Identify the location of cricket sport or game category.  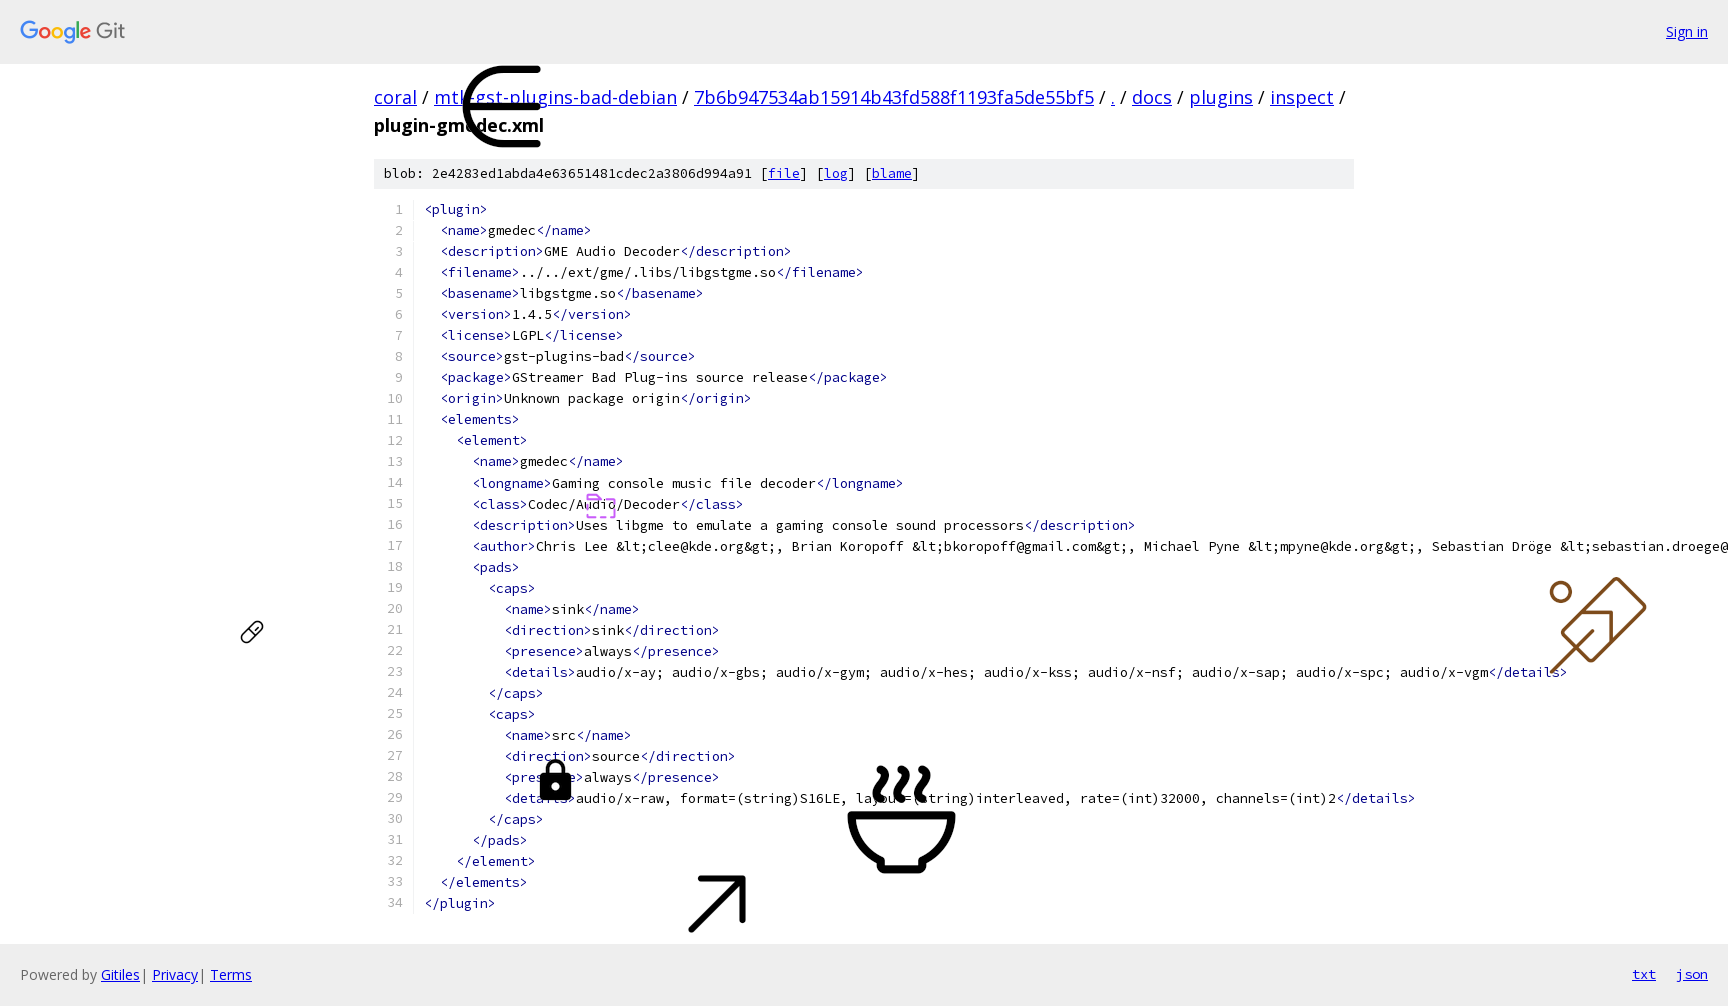
(1592, 623).